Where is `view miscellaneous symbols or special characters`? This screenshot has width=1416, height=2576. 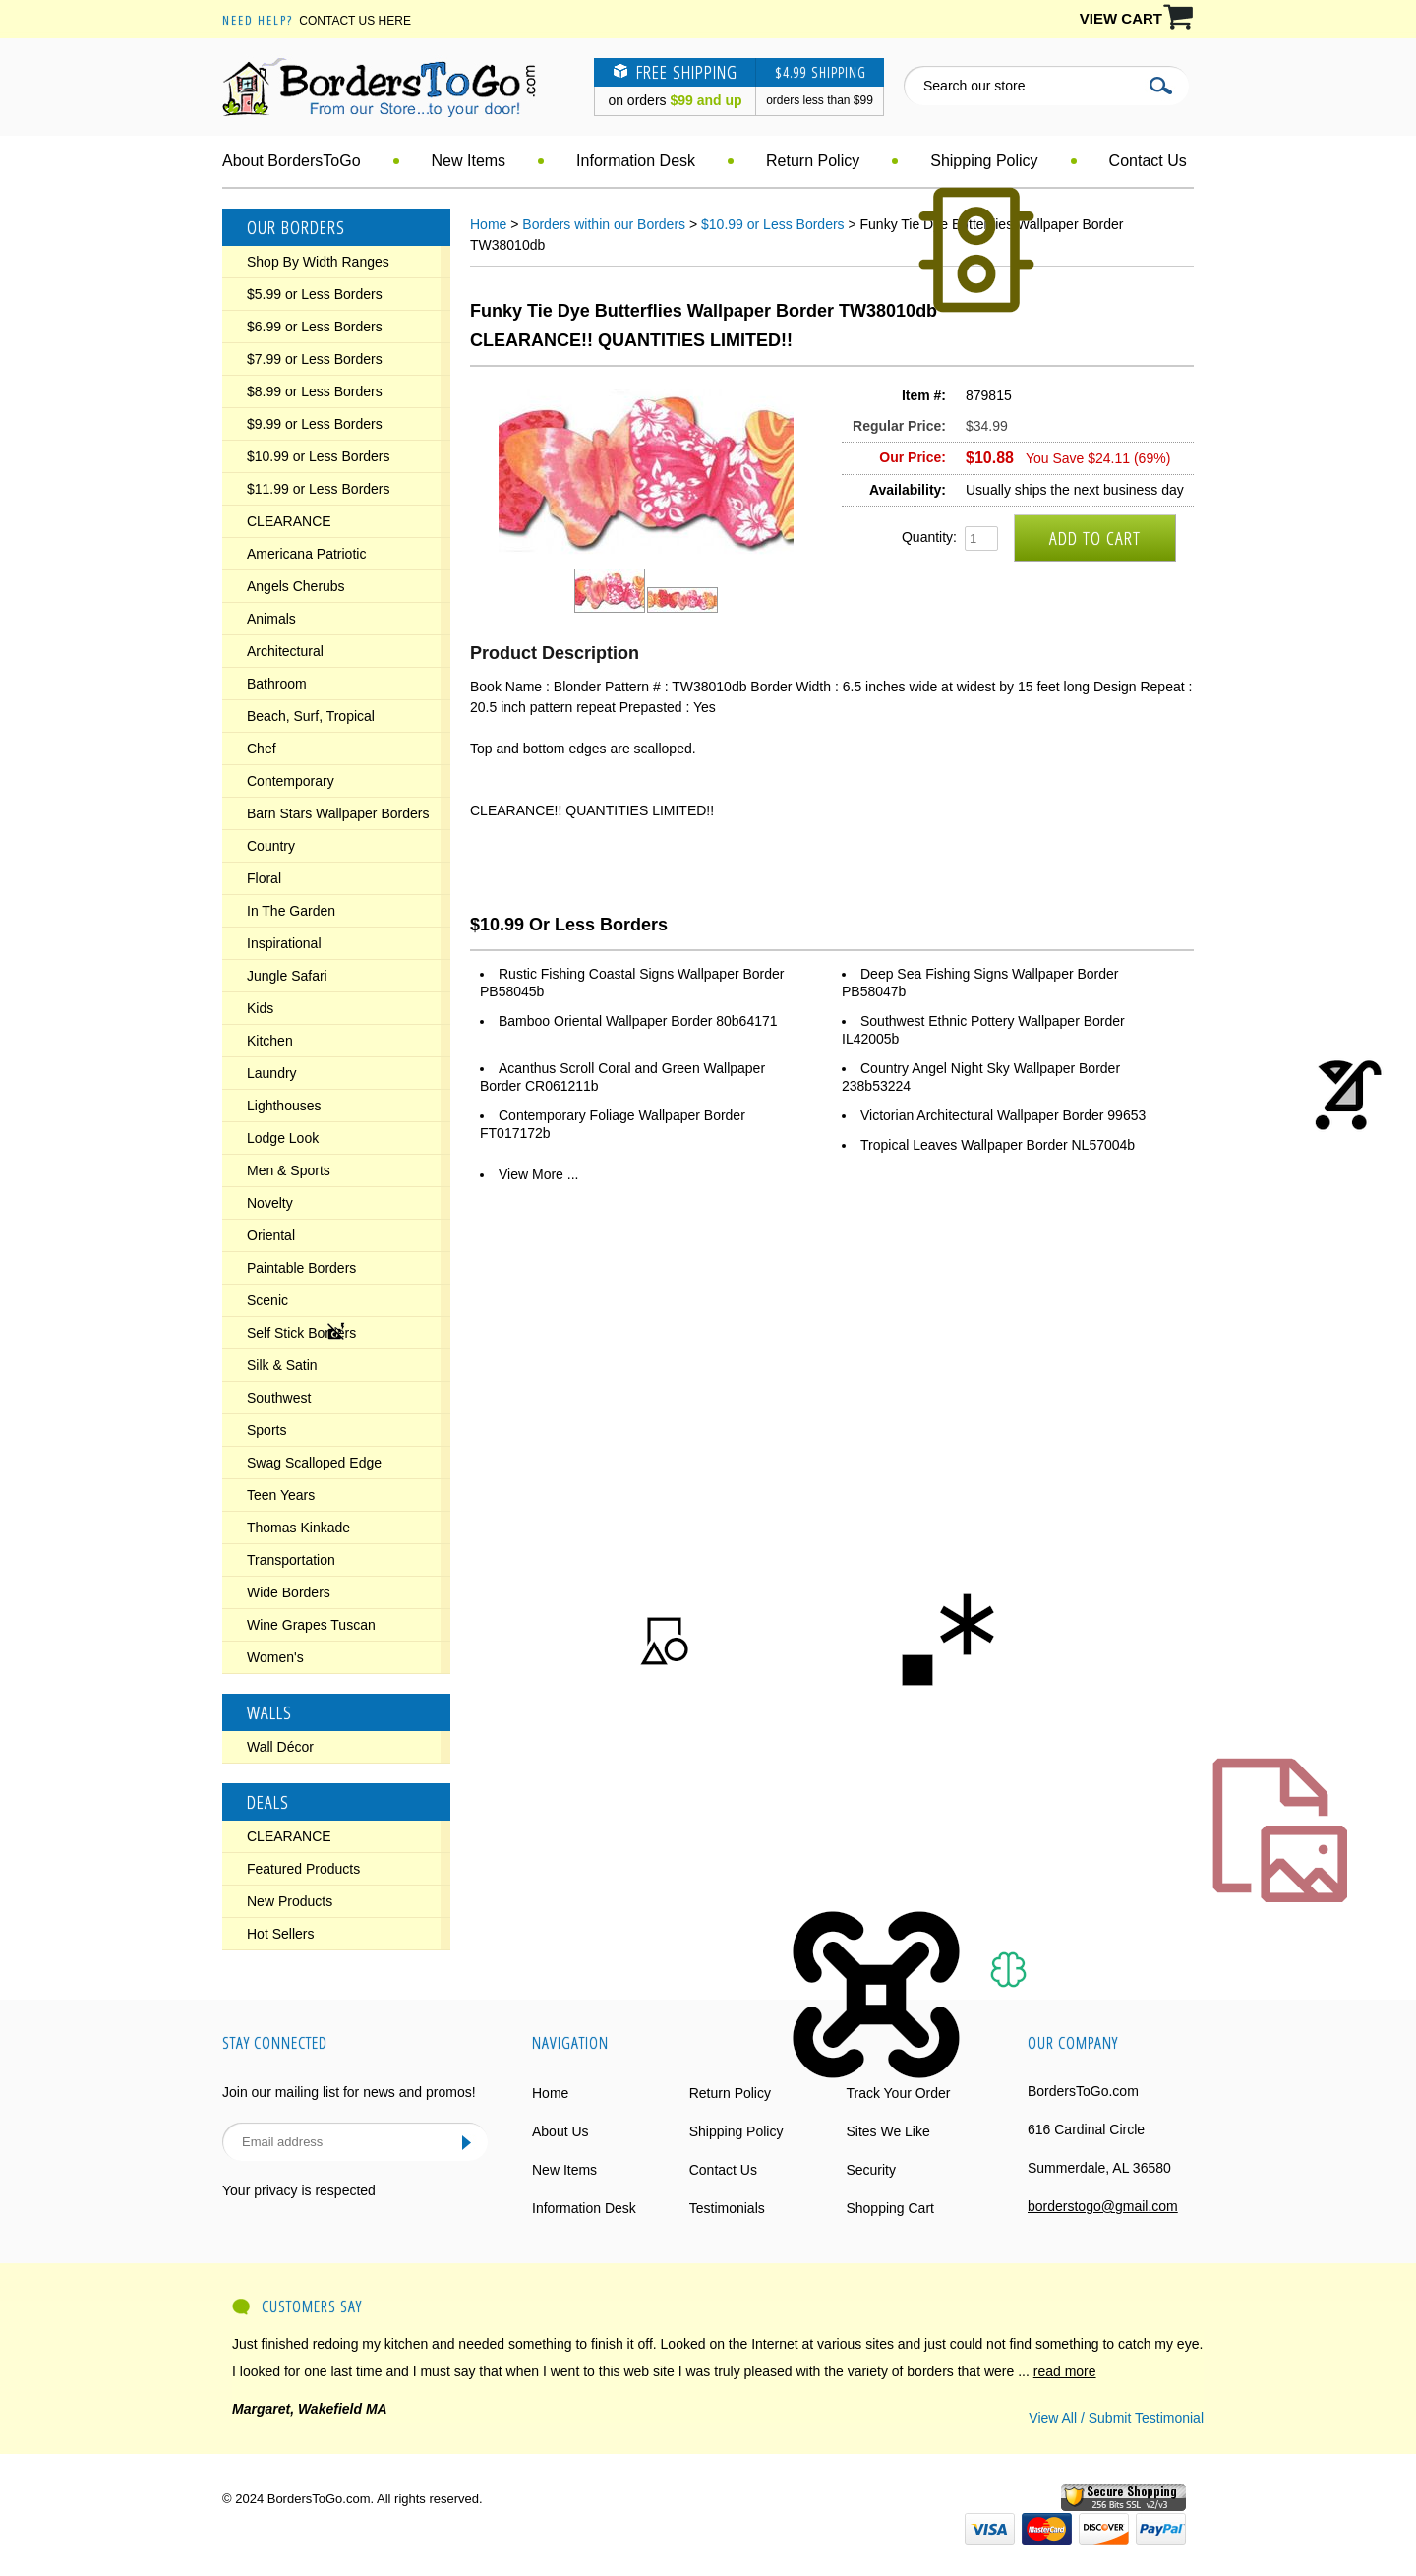
view miscellaneous symbols or special characters is located at coordinates (664, 1641).